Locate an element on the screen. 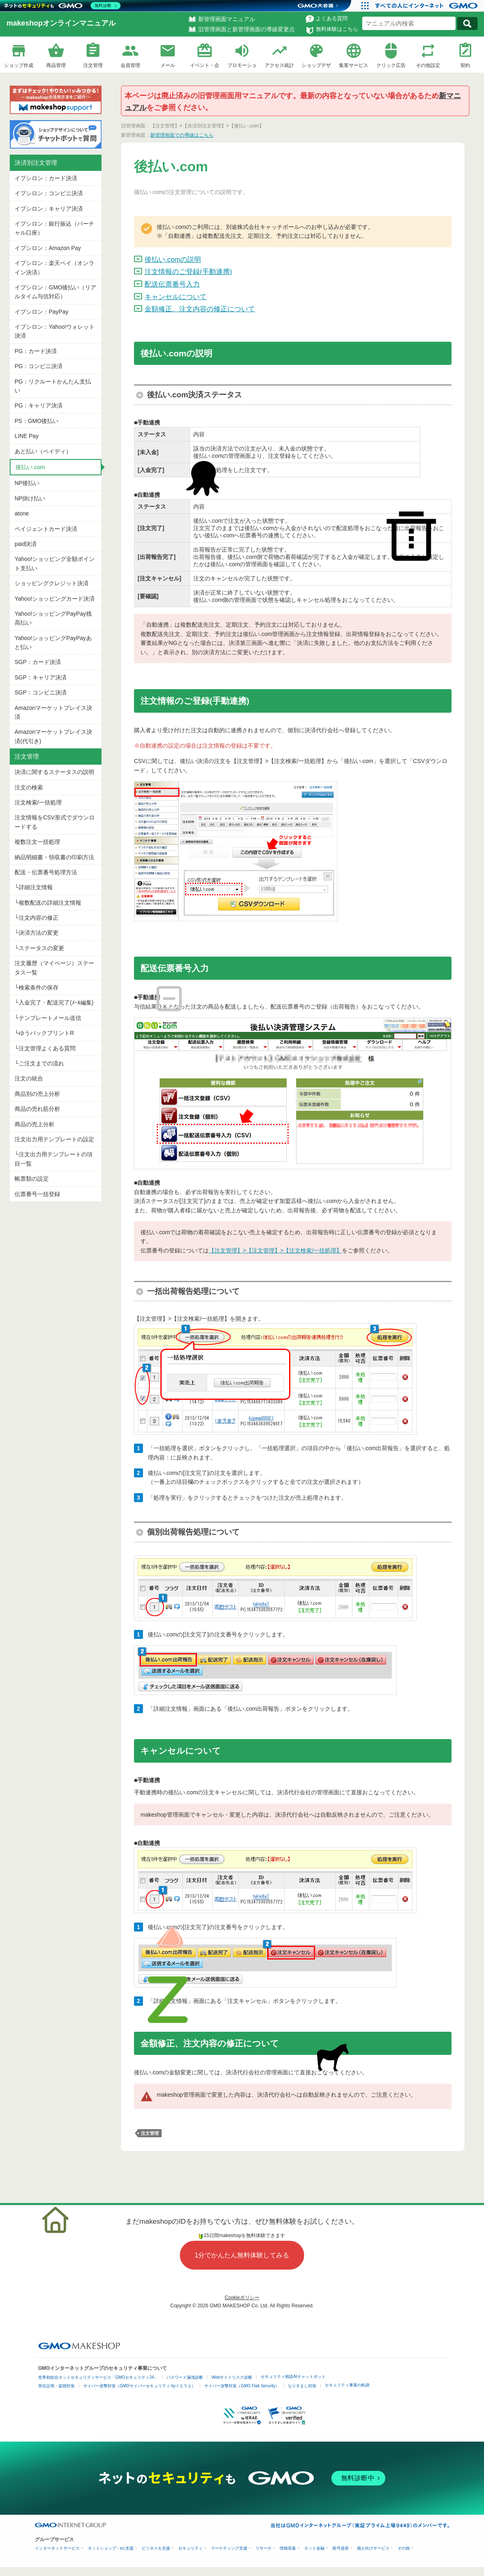 This screenshot has width=484, height=2576. navigate to home screen is located at coordinates (55, 2220).